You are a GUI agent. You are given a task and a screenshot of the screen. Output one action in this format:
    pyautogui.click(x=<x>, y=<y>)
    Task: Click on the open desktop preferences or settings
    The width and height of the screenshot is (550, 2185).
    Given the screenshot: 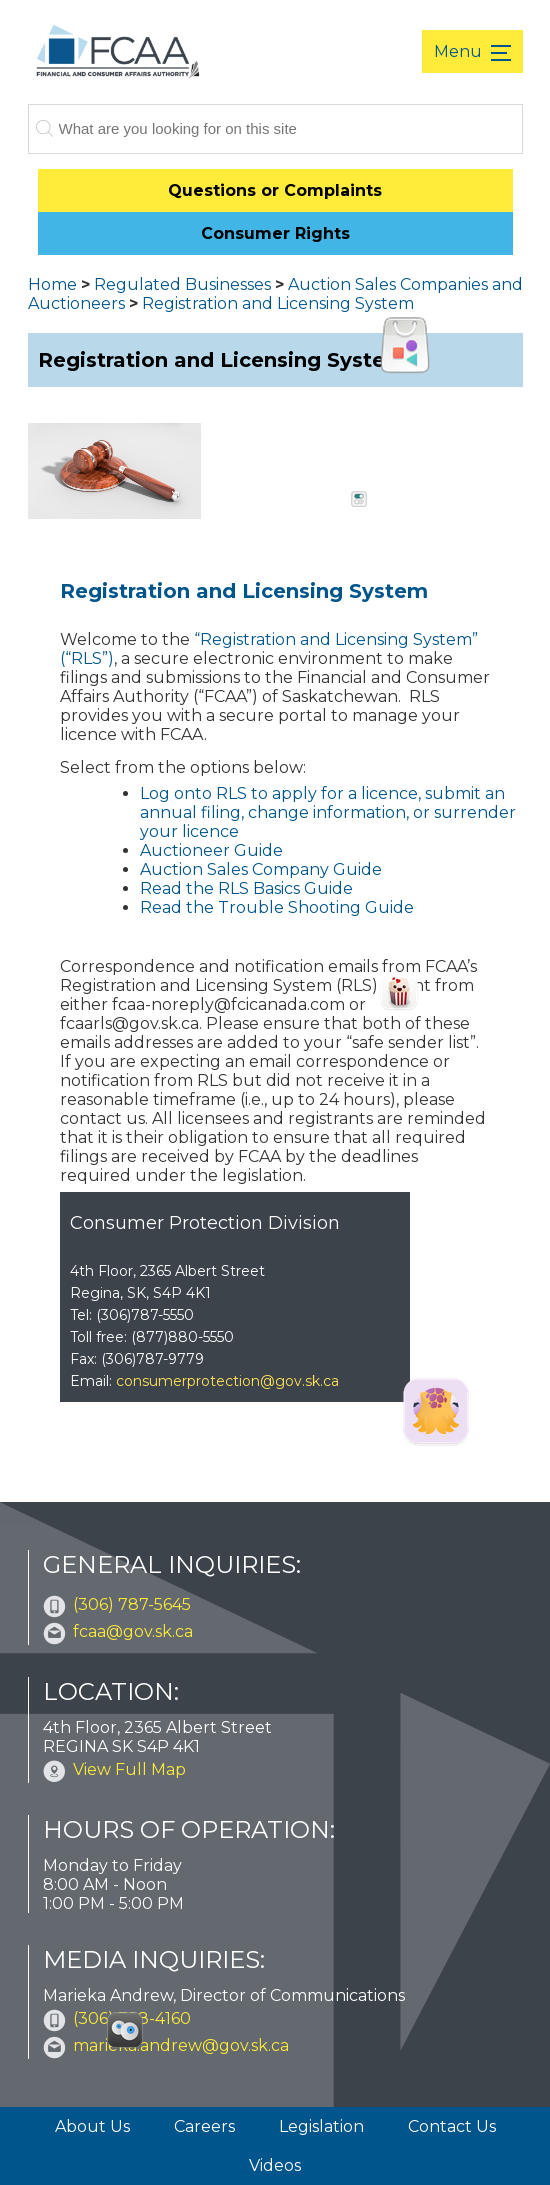 What is the action you would take?
    pyautogui.click(x=359, y=499)
    